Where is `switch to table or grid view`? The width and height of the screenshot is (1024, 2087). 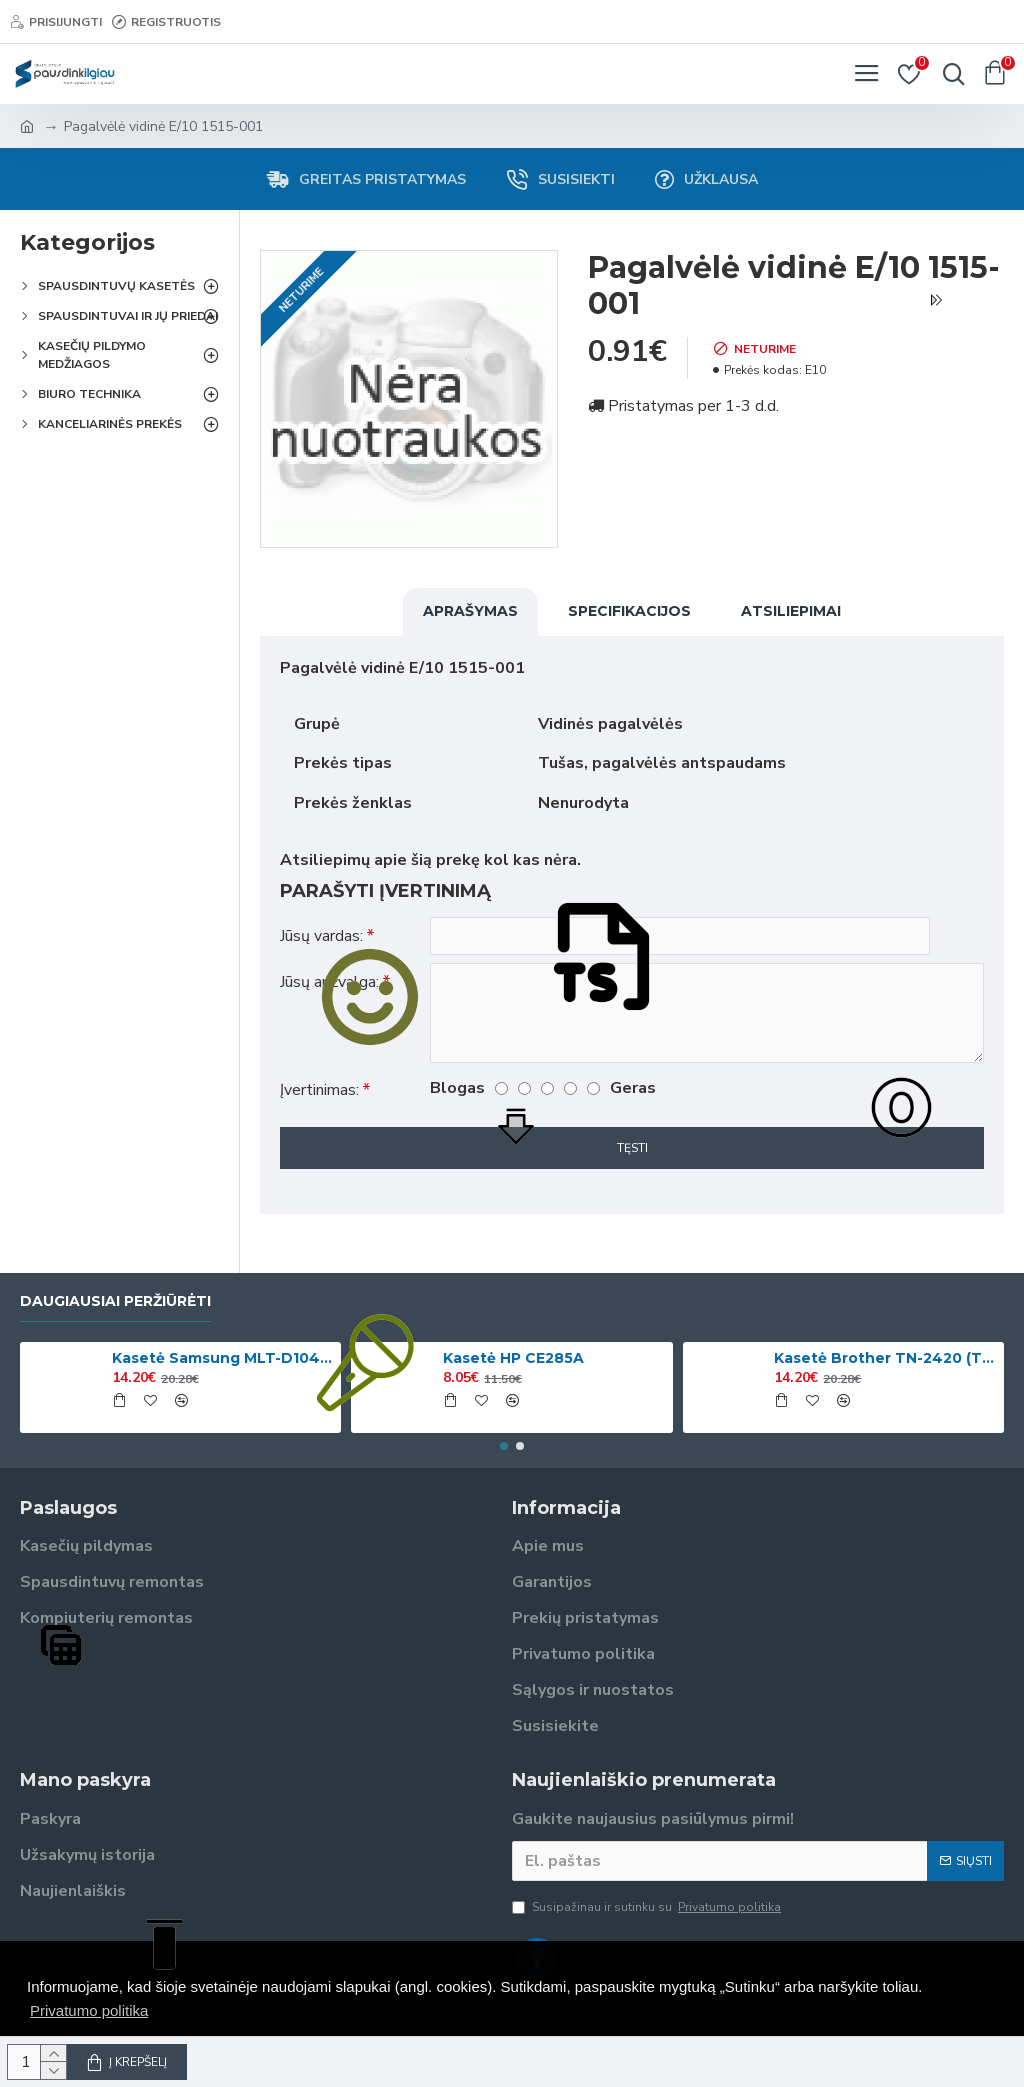 switch to table or grid view is located at coordinates (61, 1645).